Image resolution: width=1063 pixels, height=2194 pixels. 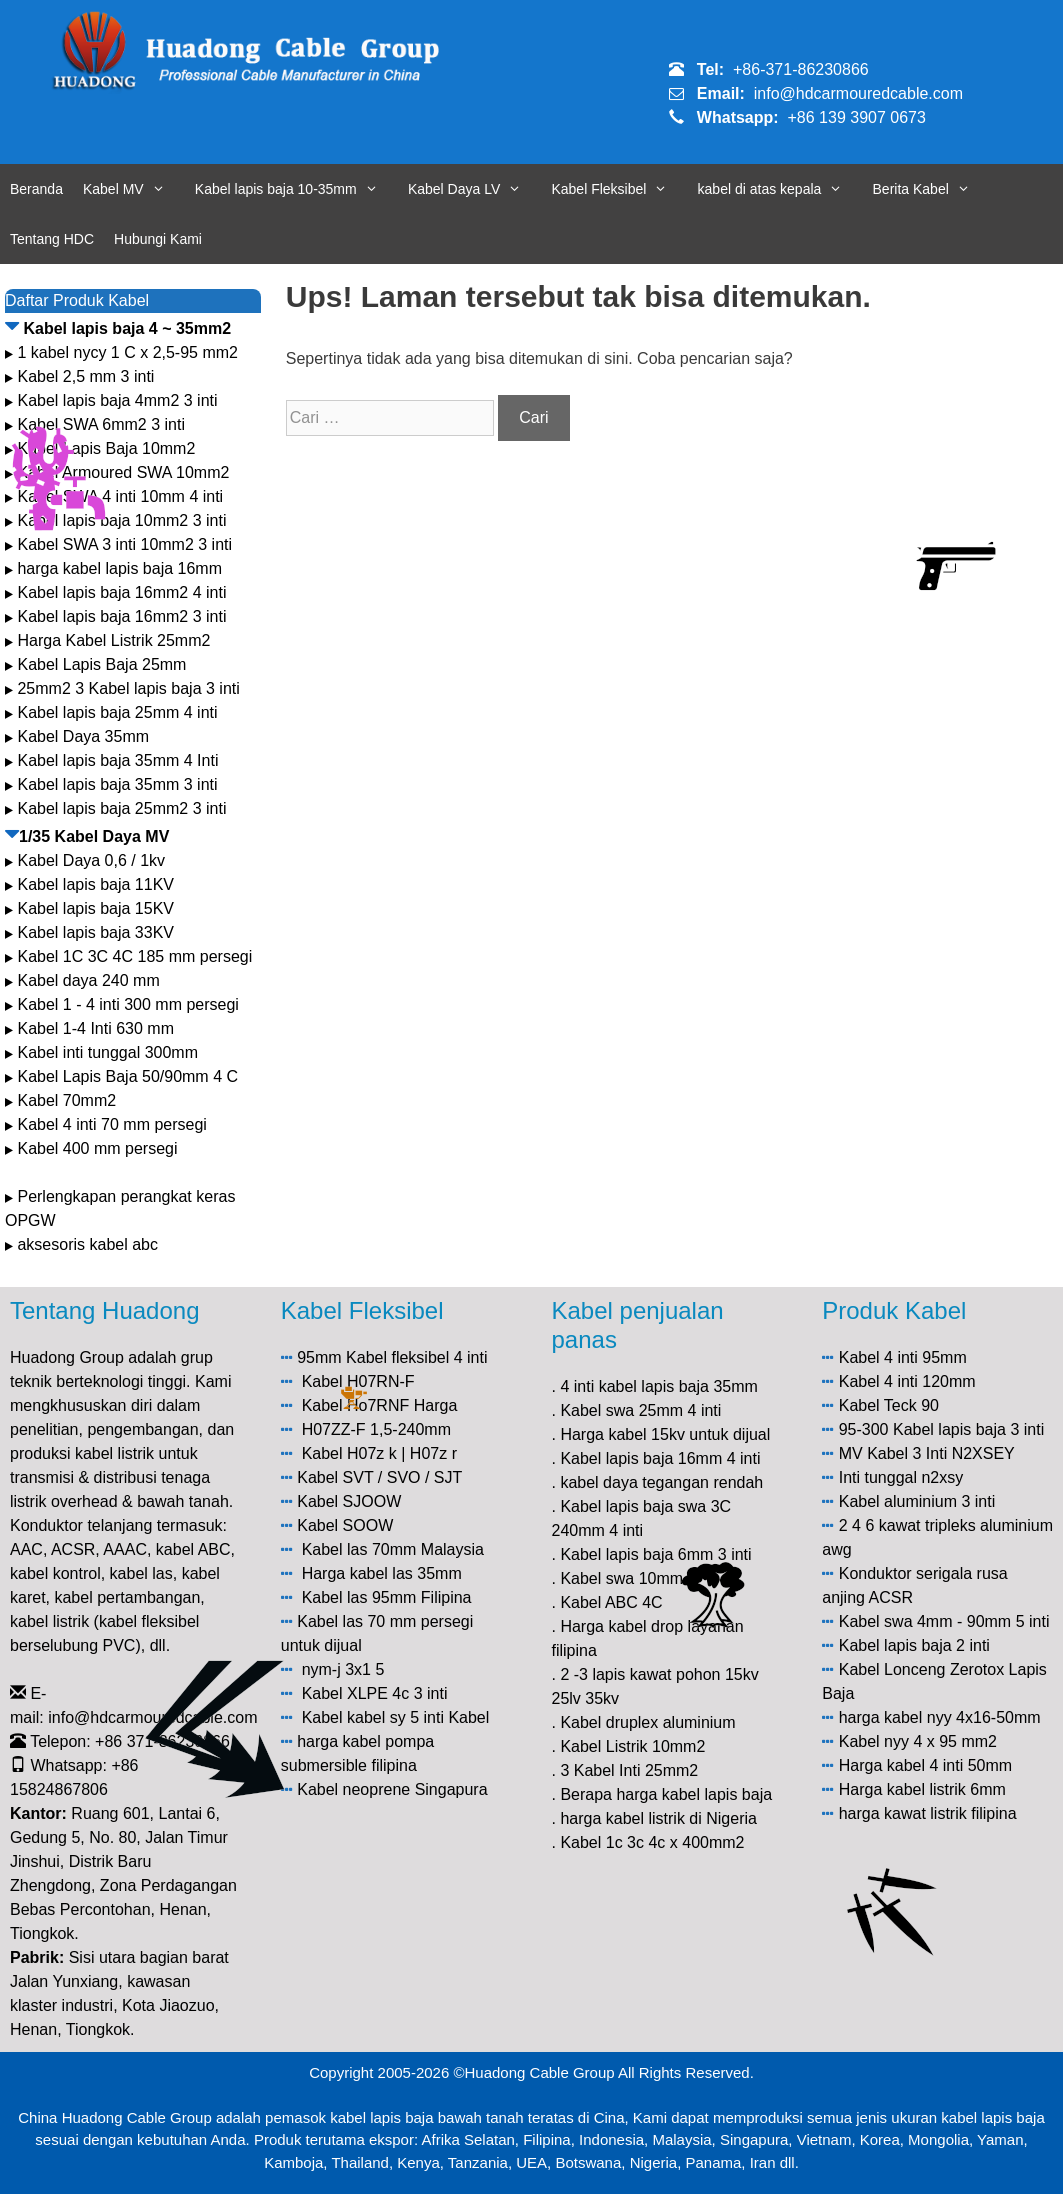 I want to click on assassin or rogue character class icon, so click(x=890, y=1913).